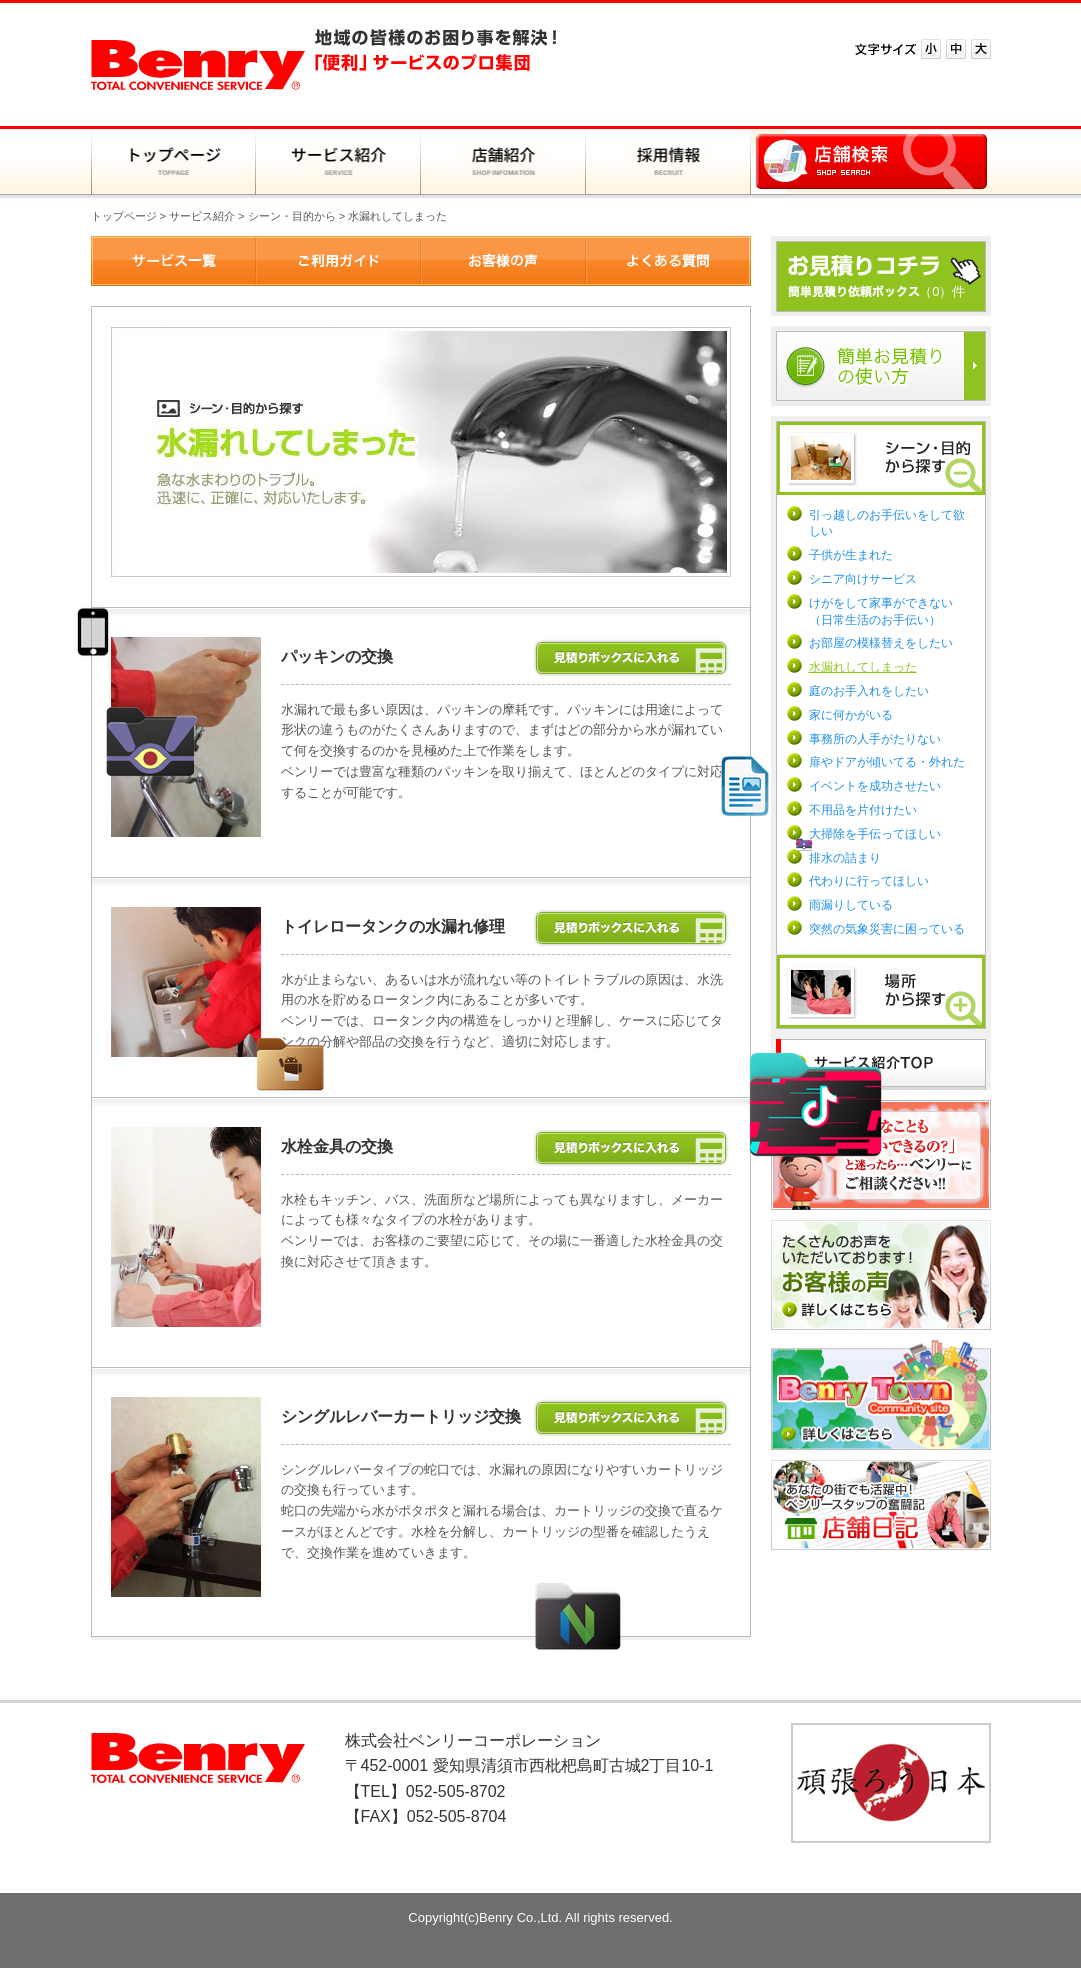 The image size is (1081, 1968). What do you see at coordinates (93, 632) in the screenshot?
I see `iPod Touch device in sidebar navigation` at bounding box center [93, 632].